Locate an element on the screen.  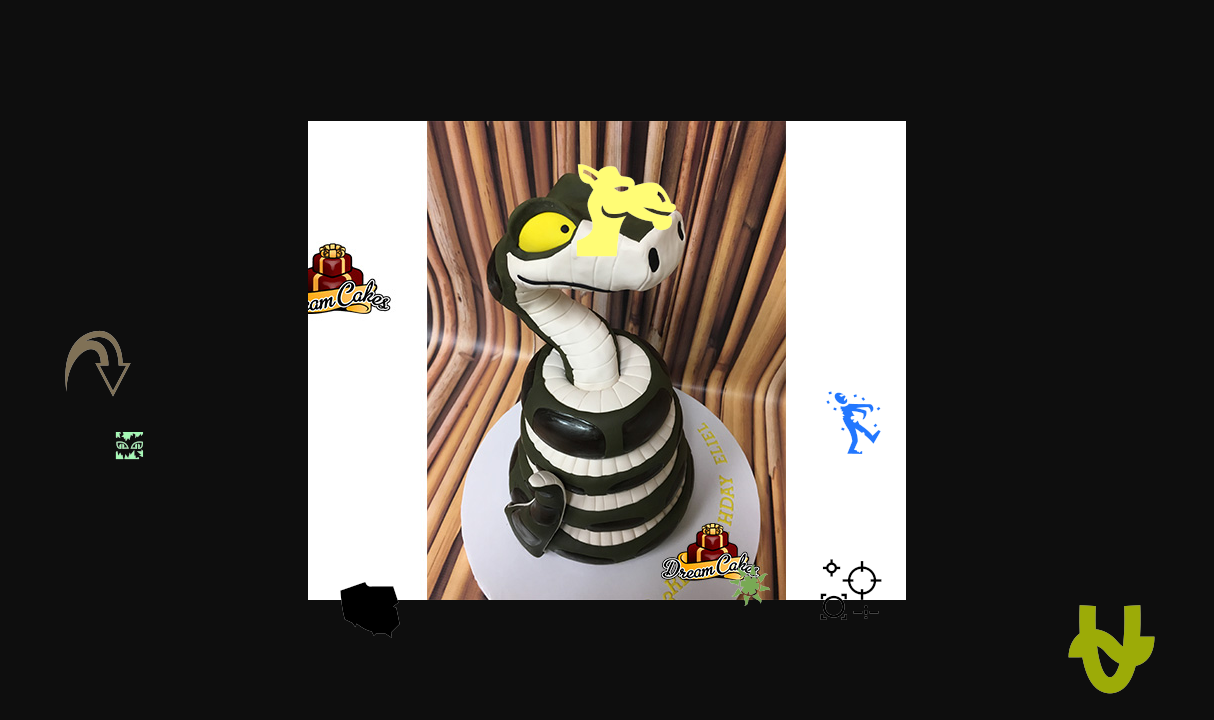
represents the ophiuchus zodiac sign is located at coordinates (1111, 648).